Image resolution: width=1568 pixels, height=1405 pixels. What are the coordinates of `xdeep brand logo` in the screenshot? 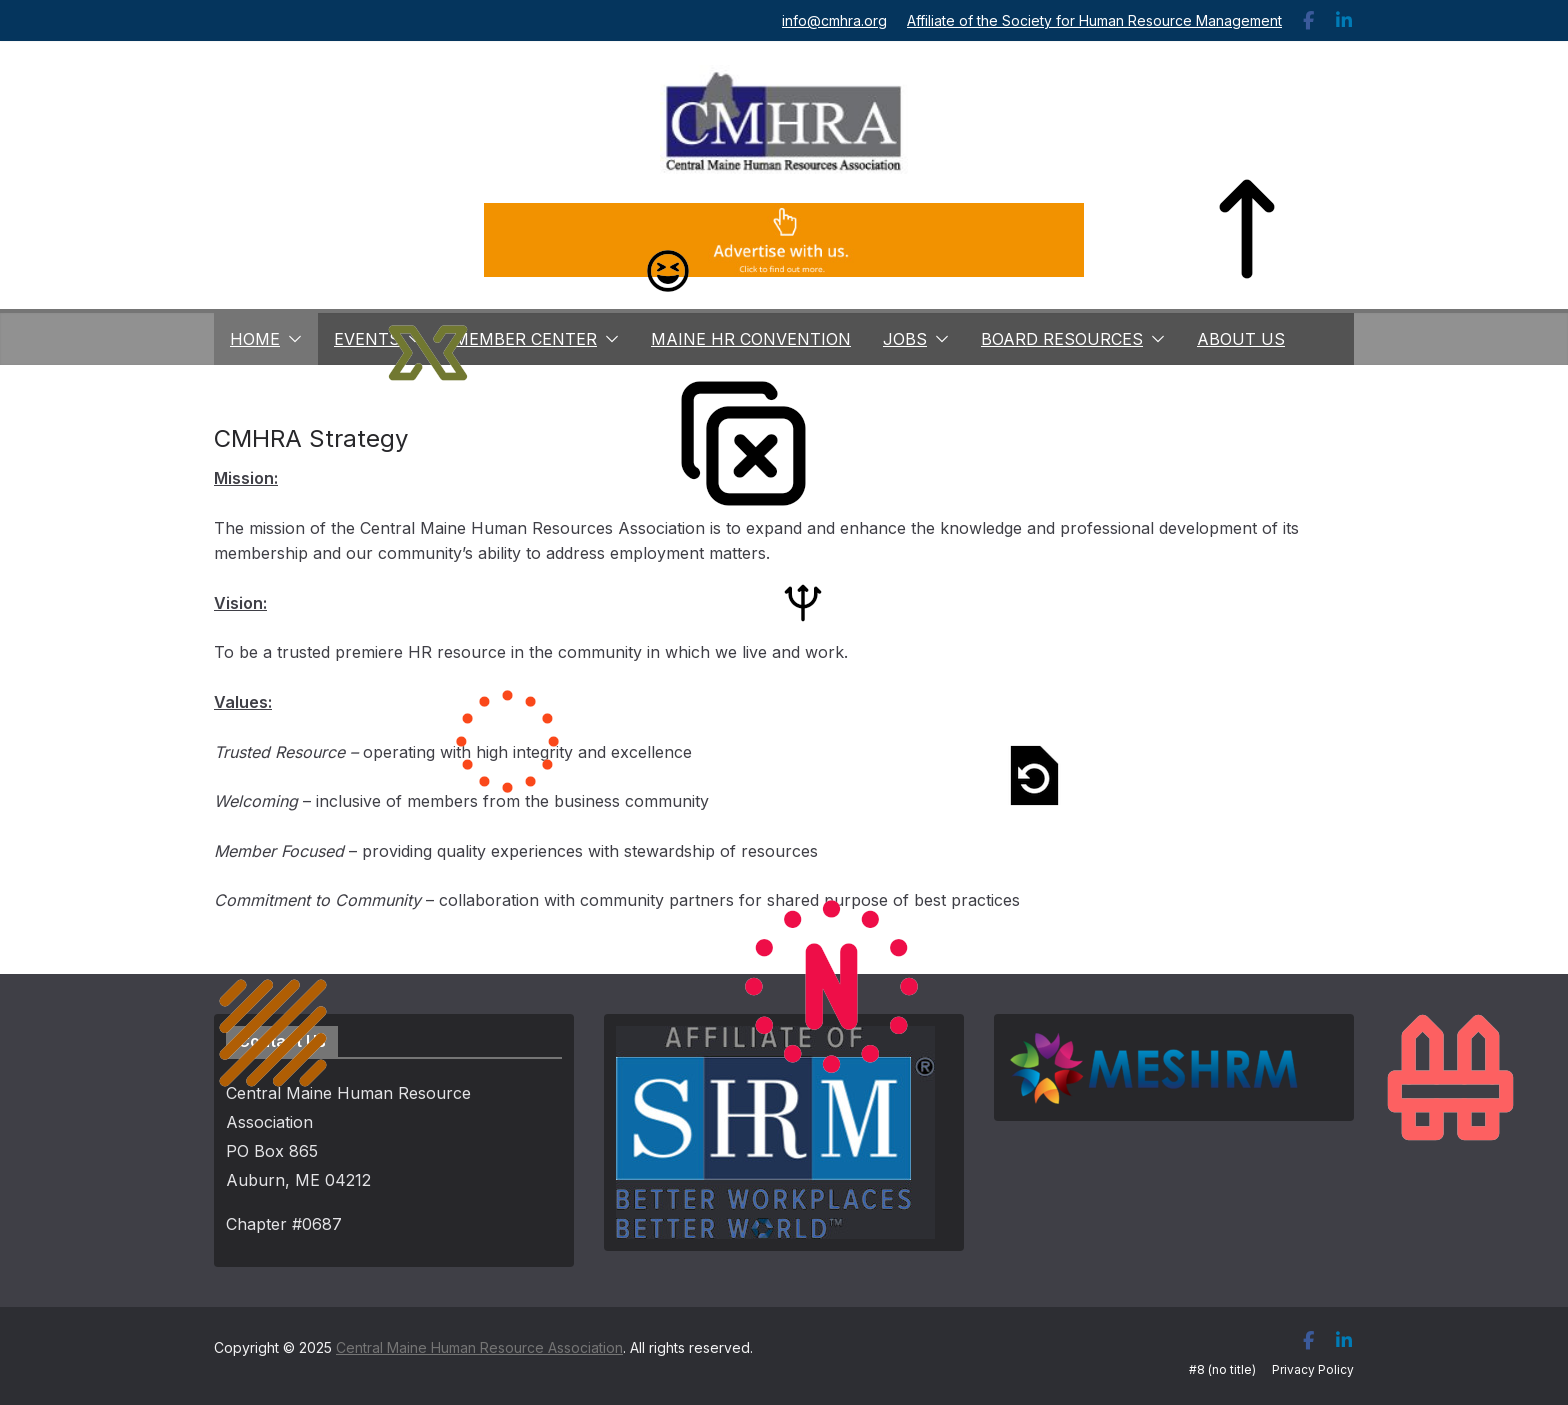 It's located at (428, 353).